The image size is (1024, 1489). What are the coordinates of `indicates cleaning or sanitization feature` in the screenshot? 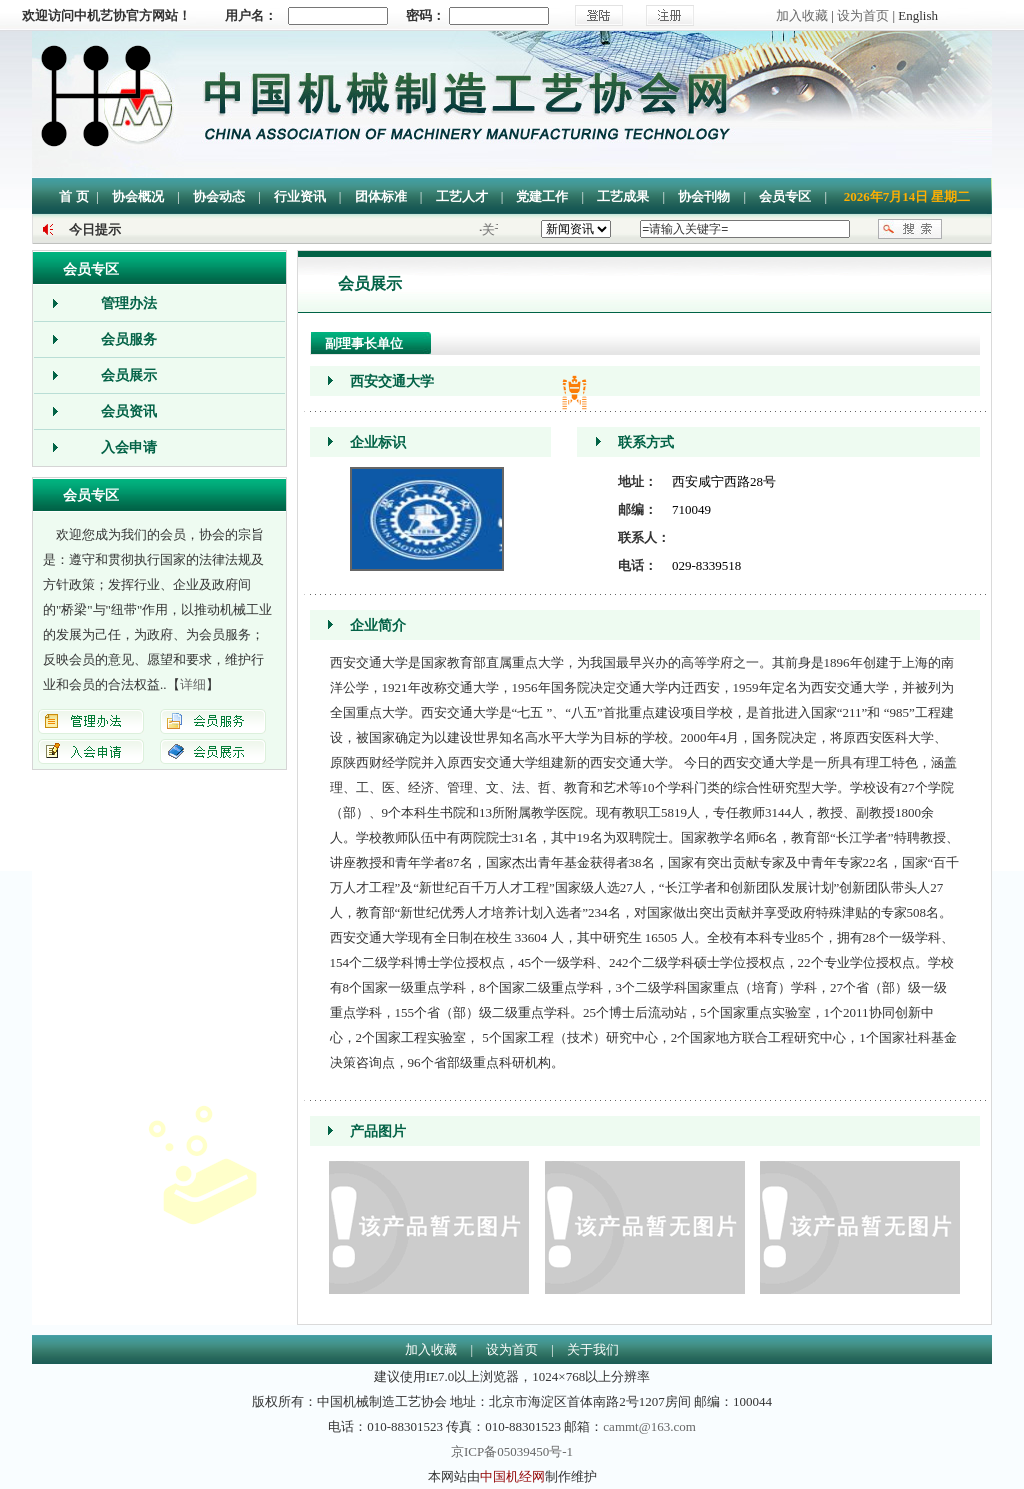 It's located at (206, 1167).